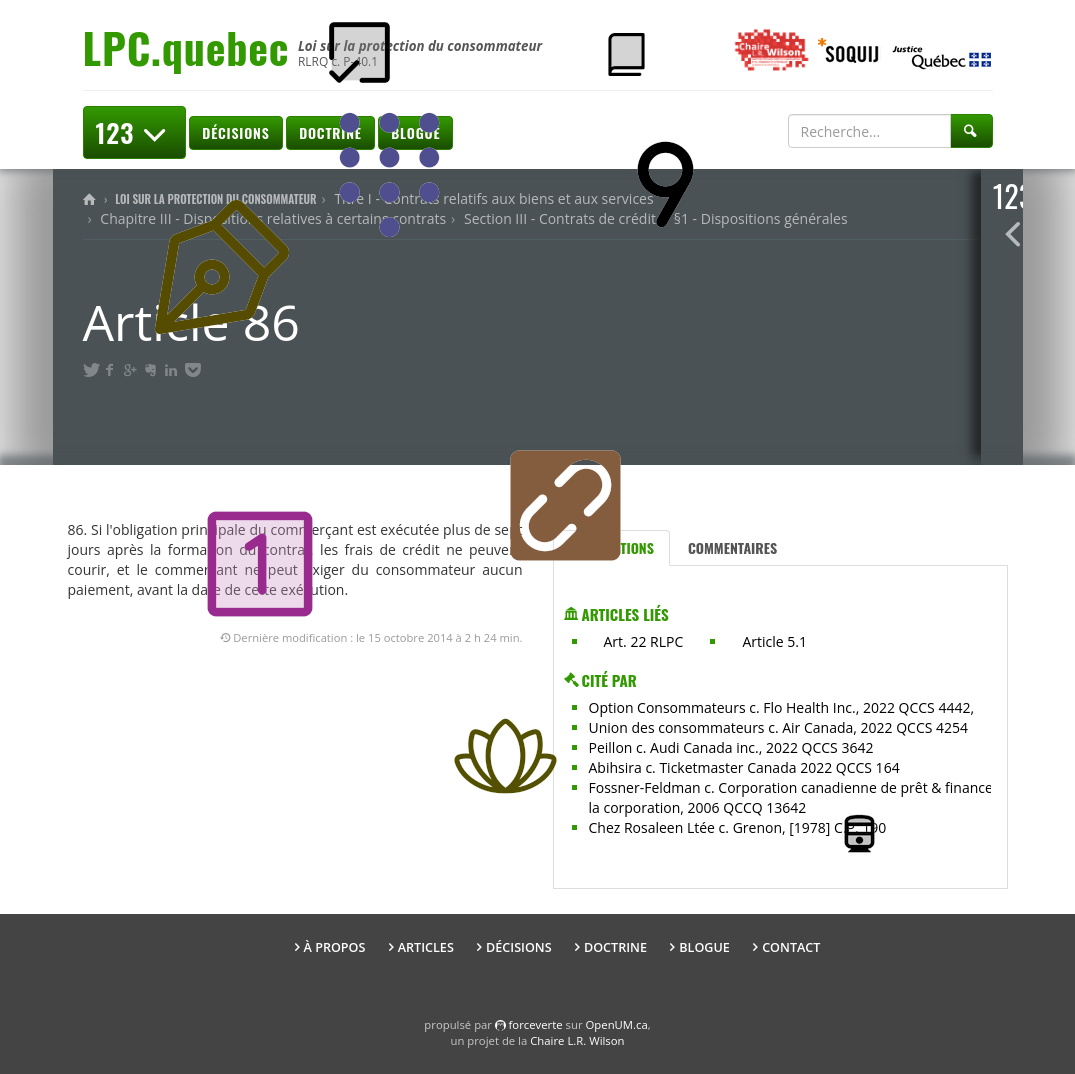  Describe the element at coordinates (505, 759) in the screenshot. I see `access meditation or mindfulness features` at that location.